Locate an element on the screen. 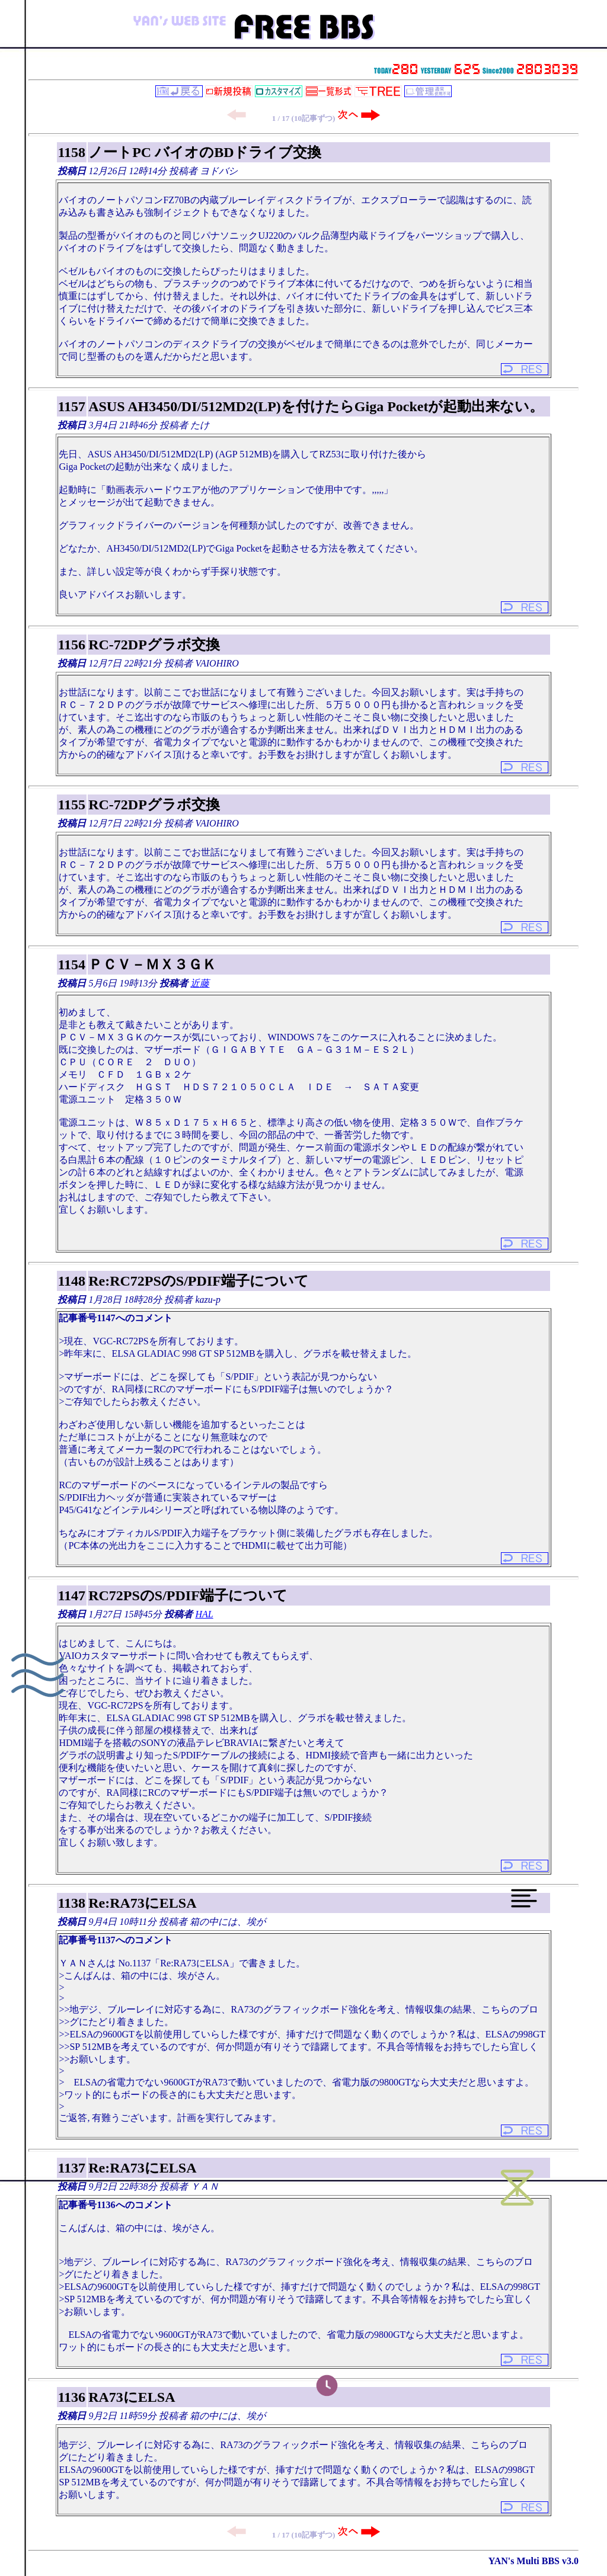 The width and height of the screenshot is (607, 2576). align text to the left is located at coordinates (524, 1899).